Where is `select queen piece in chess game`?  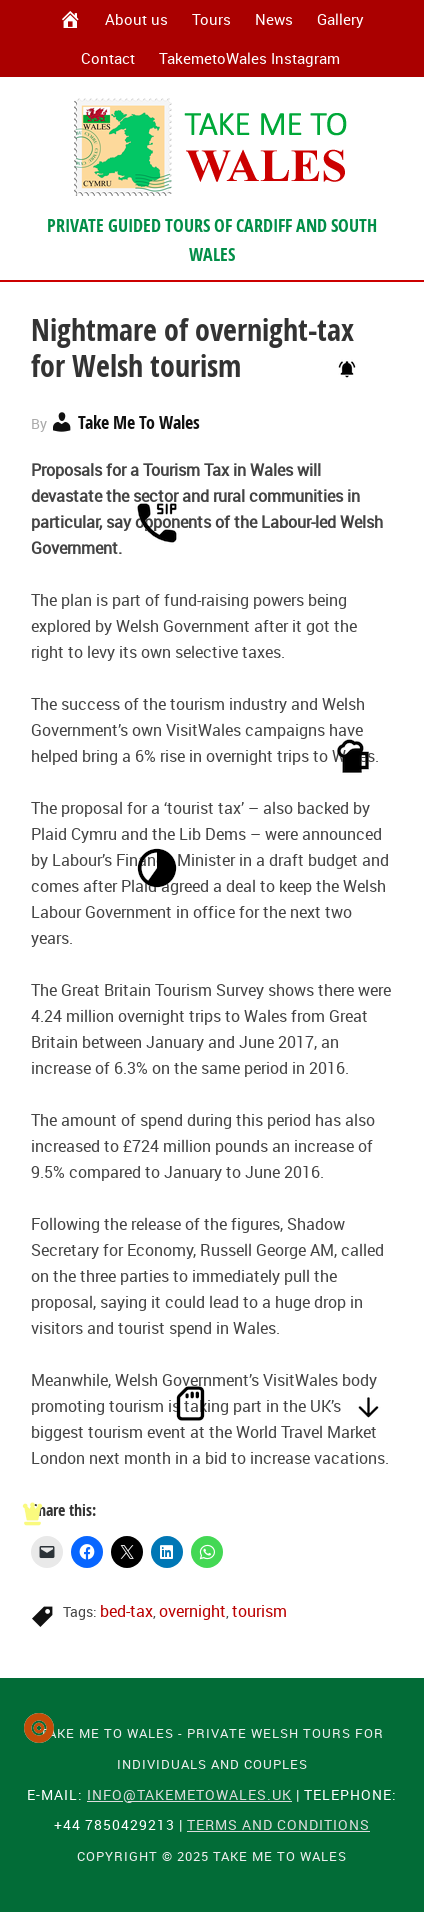 select queen piece in chess game is located at coordinates (32, 1514).